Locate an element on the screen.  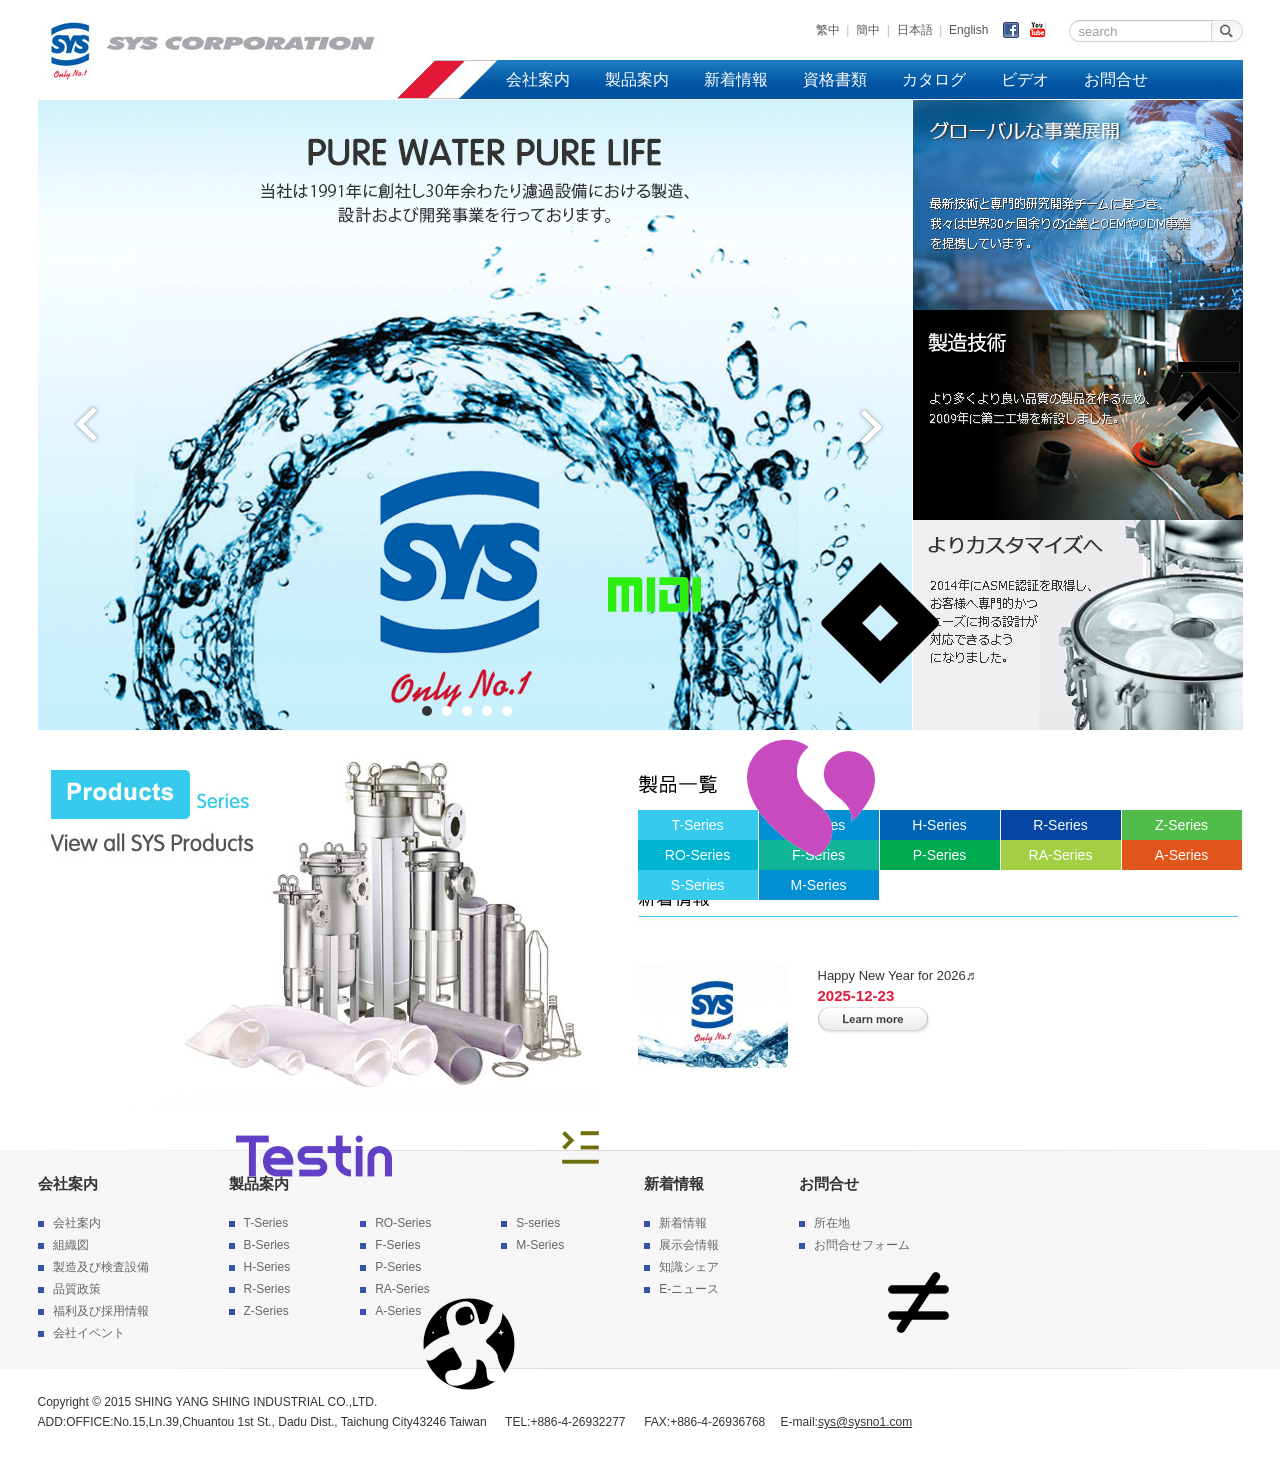
indicates values are not equal or mismatched is located at coordinates (918, 1302).